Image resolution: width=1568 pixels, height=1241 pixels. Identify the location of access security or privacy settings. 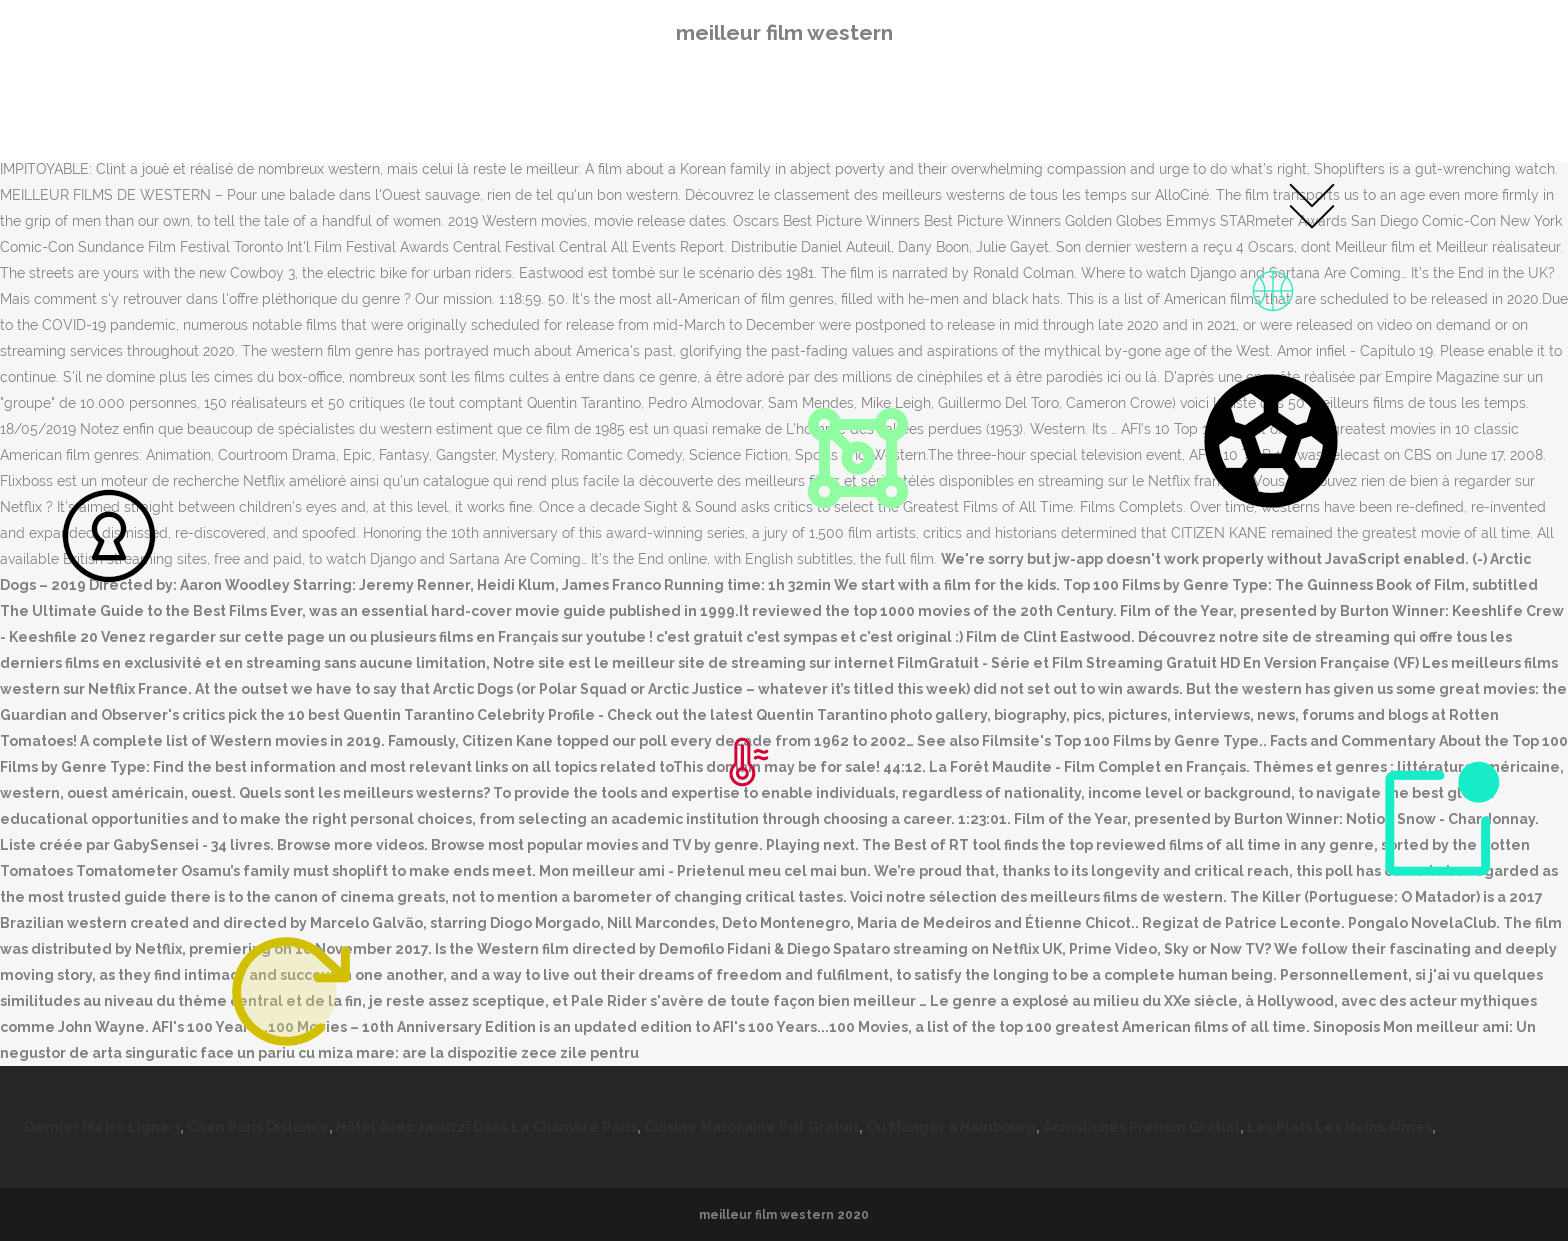
(109, 536).